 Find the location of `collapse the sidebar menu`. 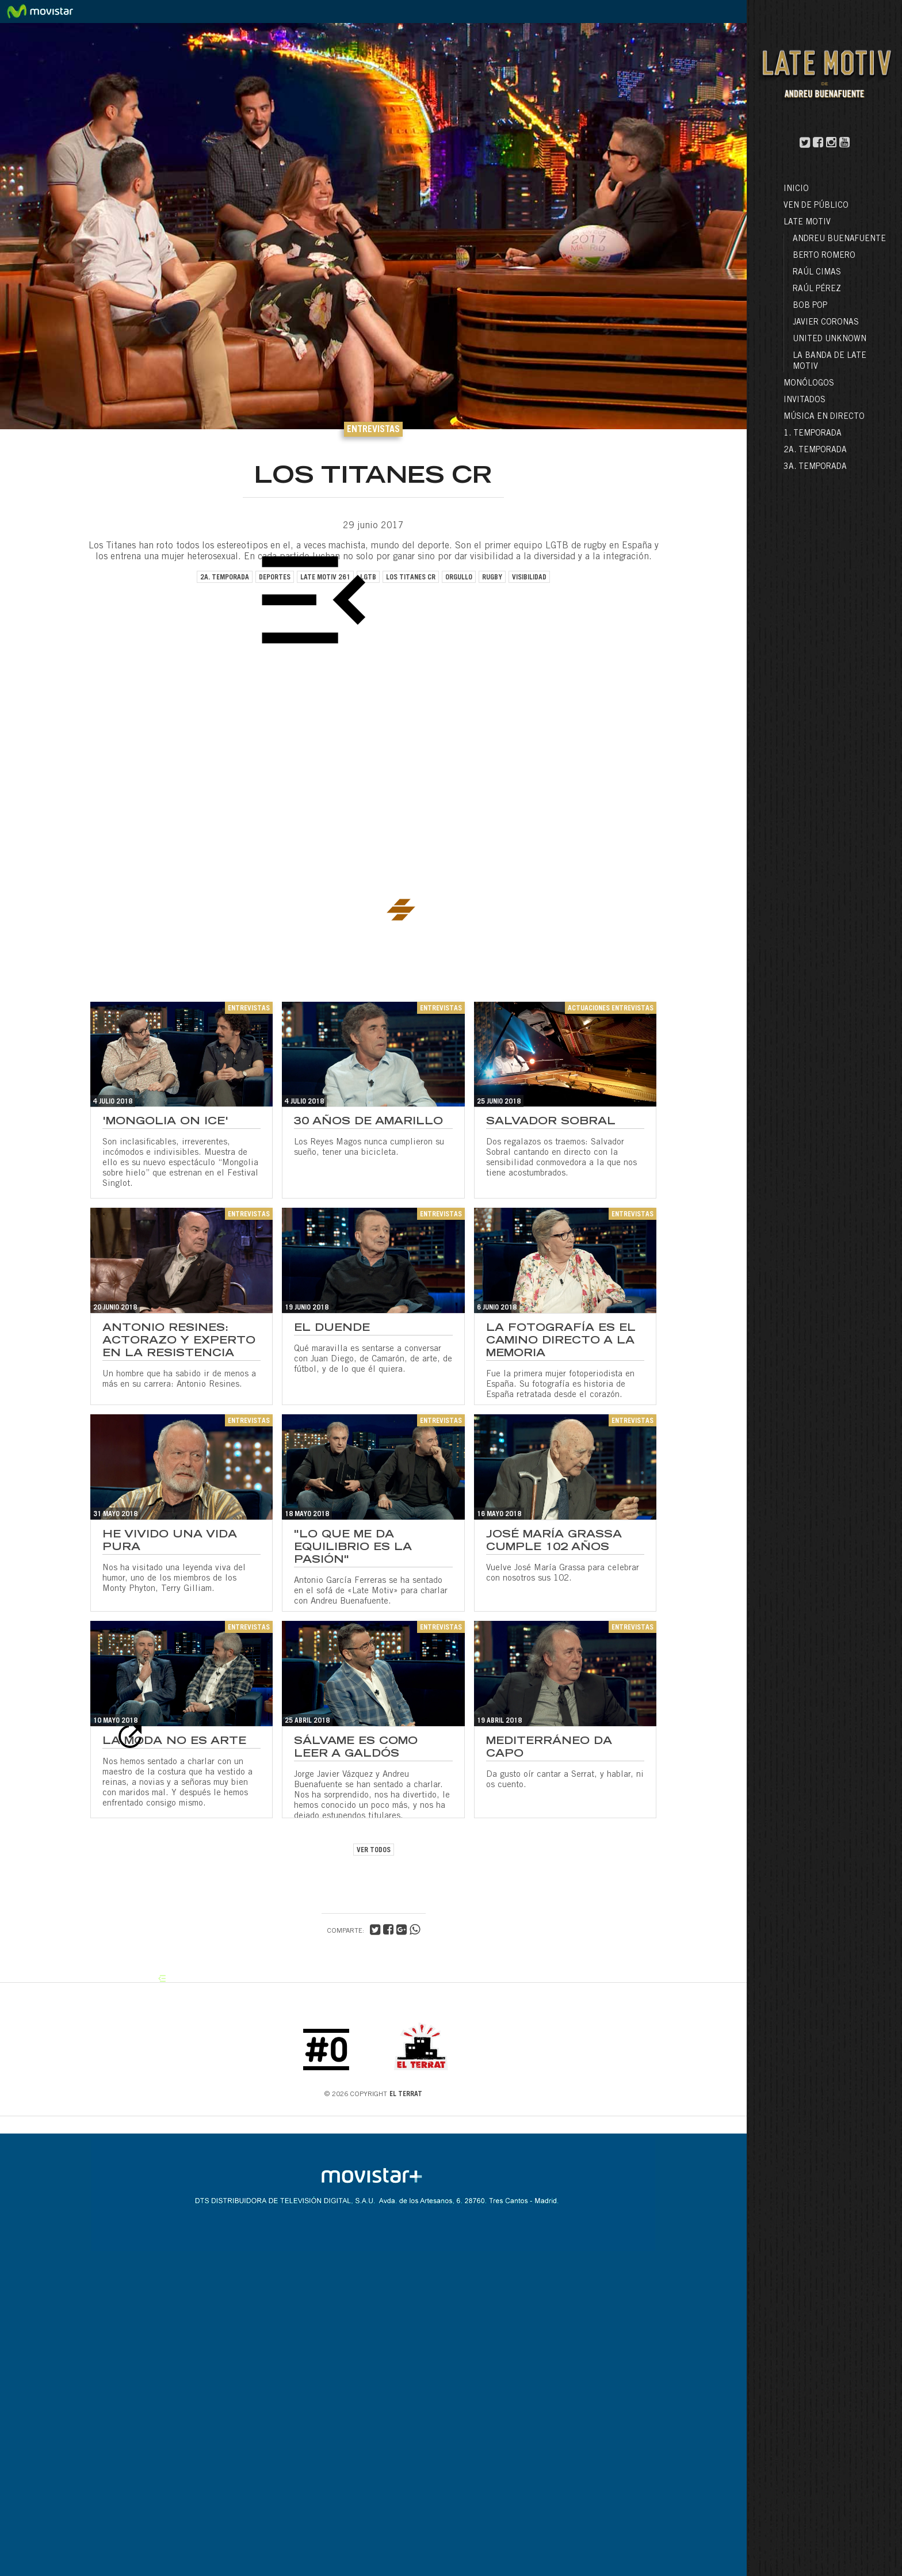

collapse the sidebar menu is located at coordinates (162, 1978).